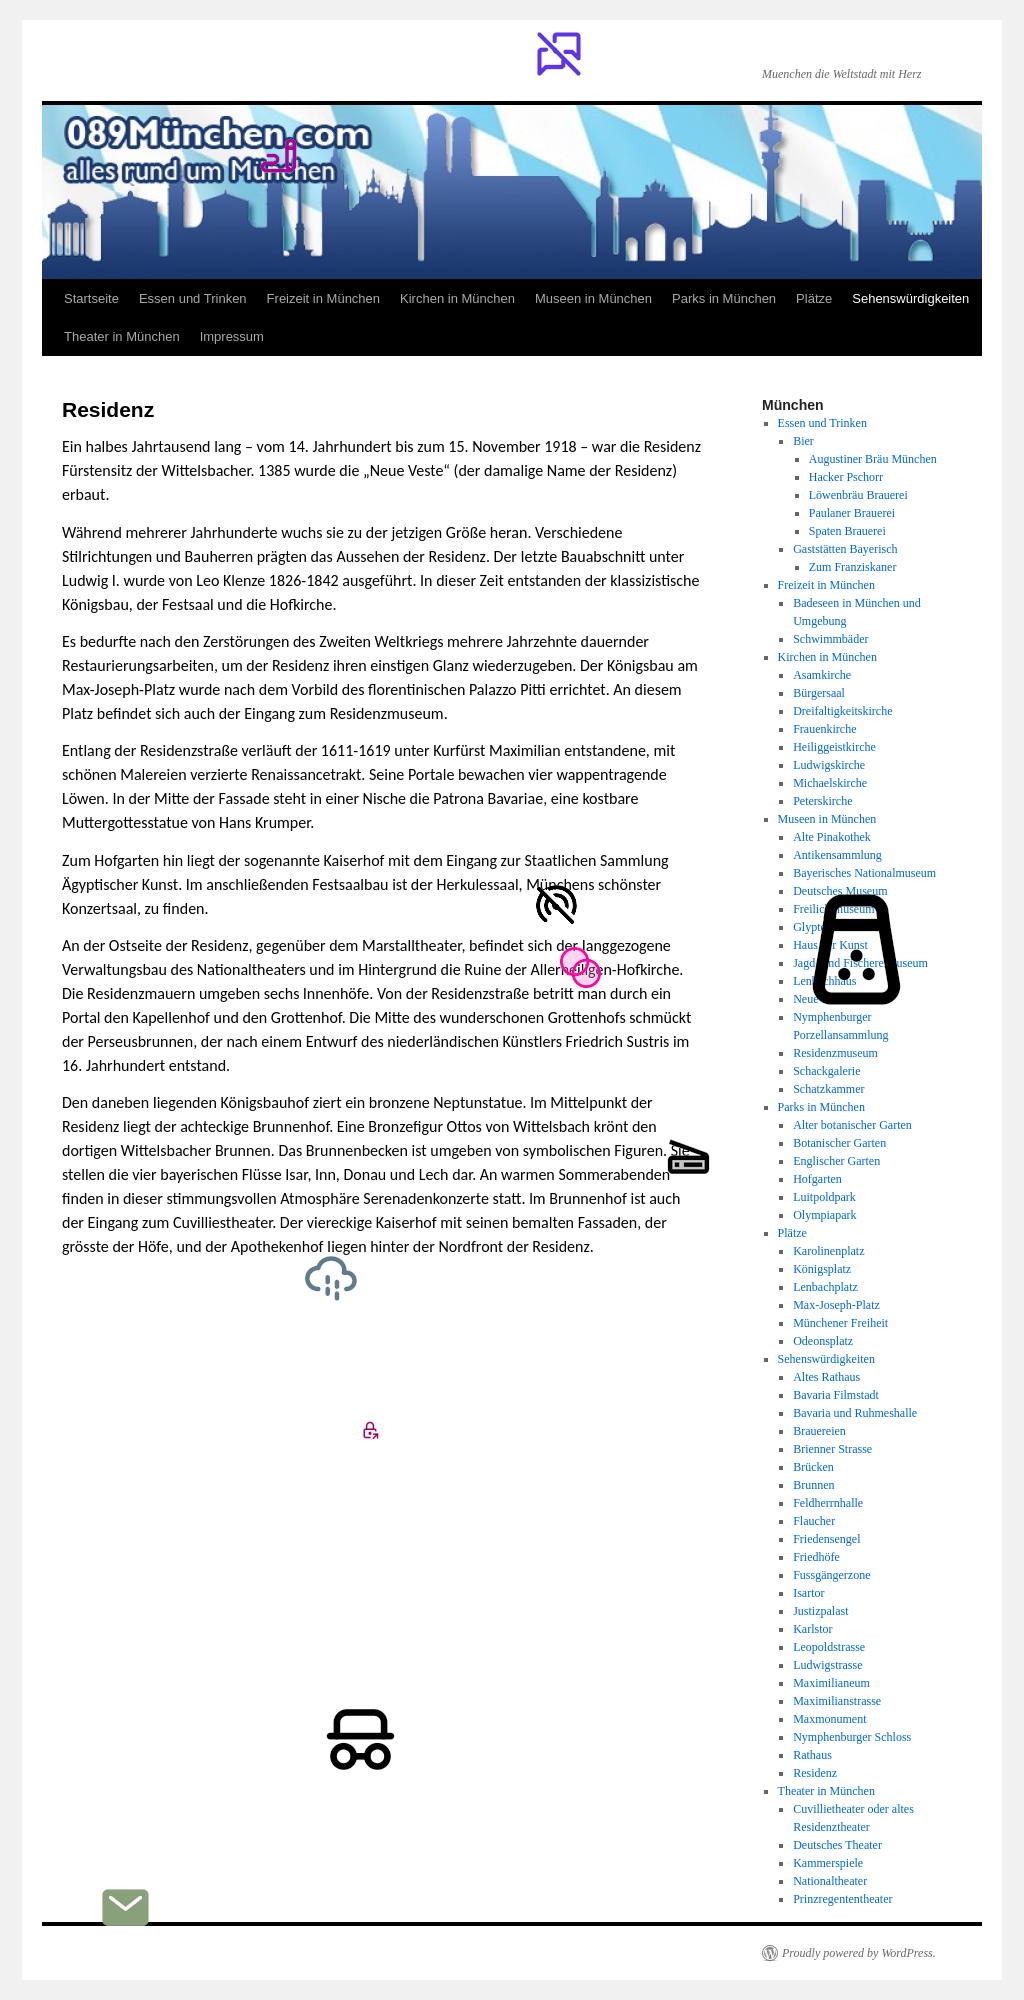 The image size is (1024, 2000). Describe the element at coordinates (688, 1155) in the screenshot. I see `scan a document or image` at that location.